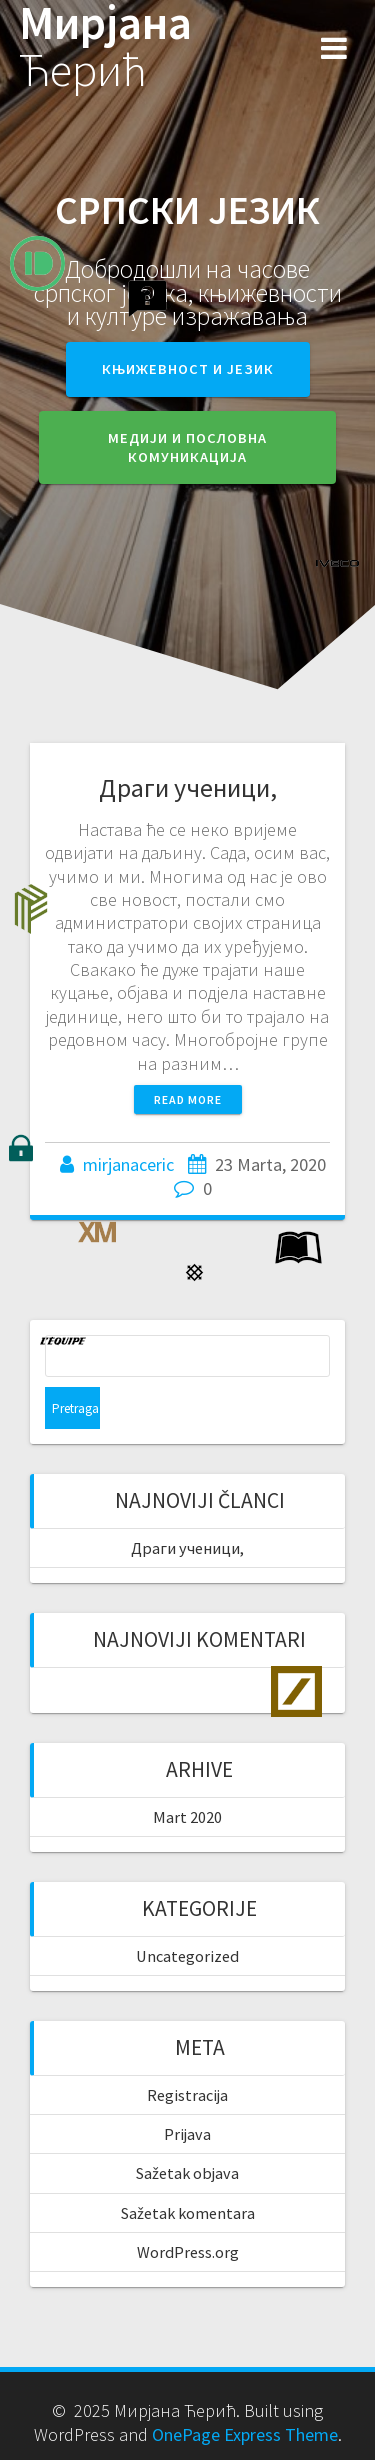 The width and height of the screenshot is (375, 2460). What do you see at coordinates (147, 297) in the screenshot?
I see `access FAQ or help section` at bounding box center [147, 297].